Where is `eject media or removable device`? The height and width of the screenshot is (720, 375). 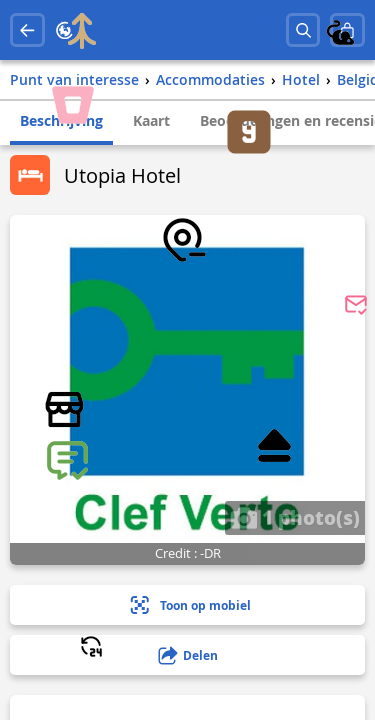 eject media or removable device is located at coordinates (274, 445).